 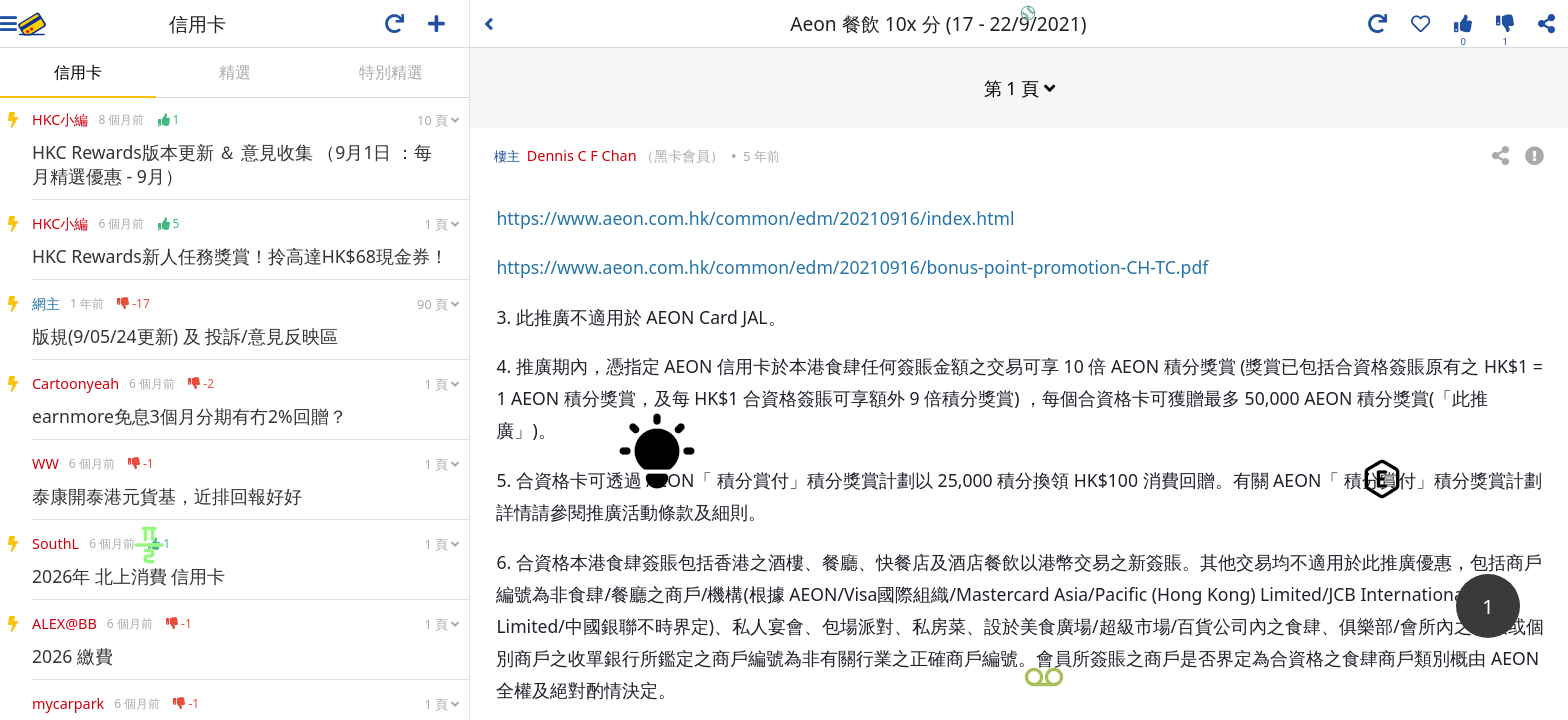 What do you see at coordinates (1382, 479) in the screenshot?
I see `app icon or logo featuring the letter E` at bounding box center [1382, 479].